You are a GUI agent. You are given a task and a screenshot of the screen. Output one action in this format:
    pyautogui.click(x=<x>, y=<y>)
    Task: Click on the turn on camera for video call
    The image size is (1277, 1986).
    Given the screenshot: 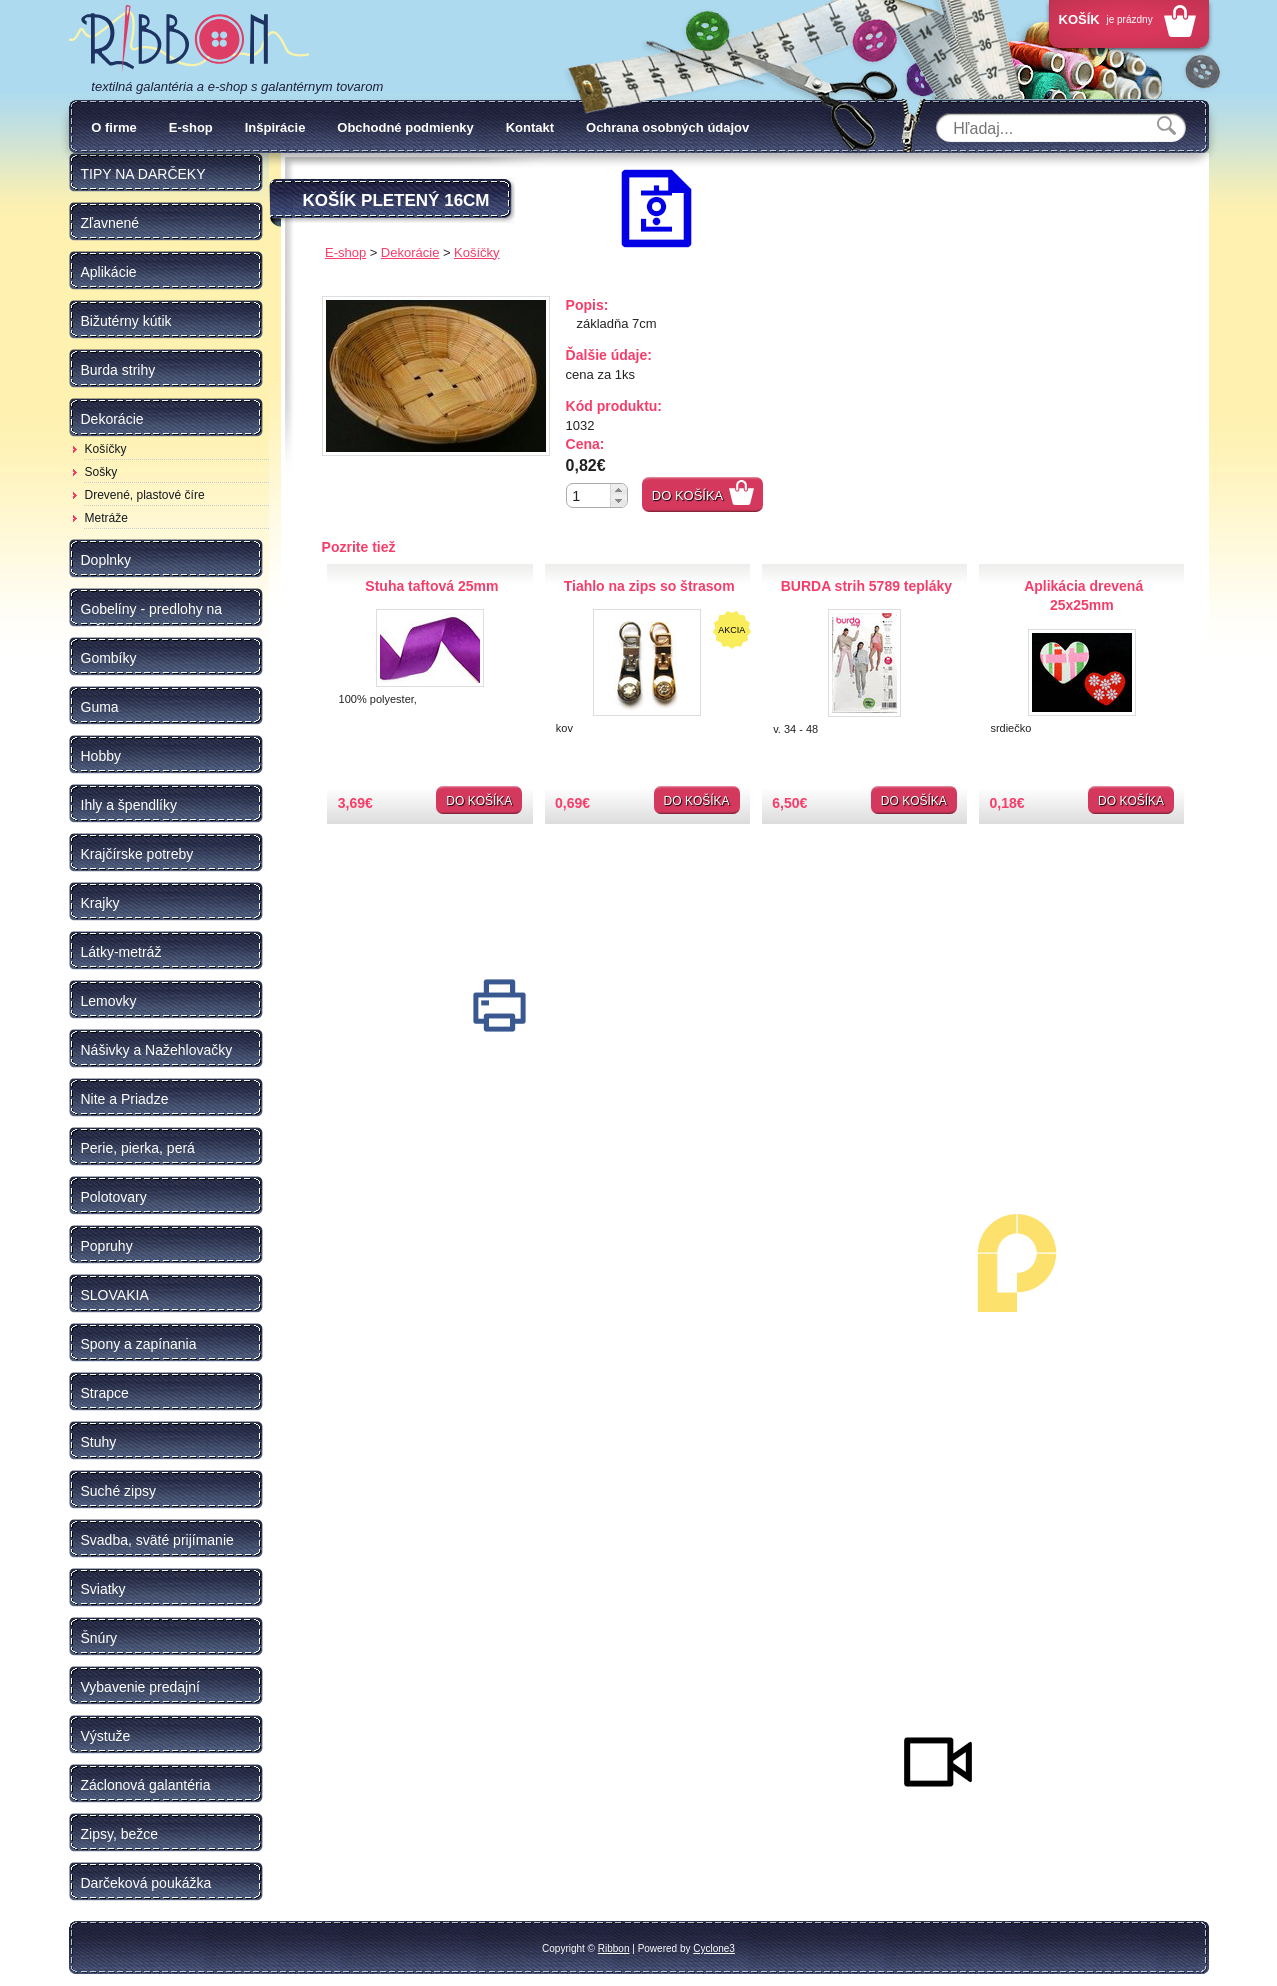 What is the action you would take?
    pyautogui.click(x=938, y=1762)
    